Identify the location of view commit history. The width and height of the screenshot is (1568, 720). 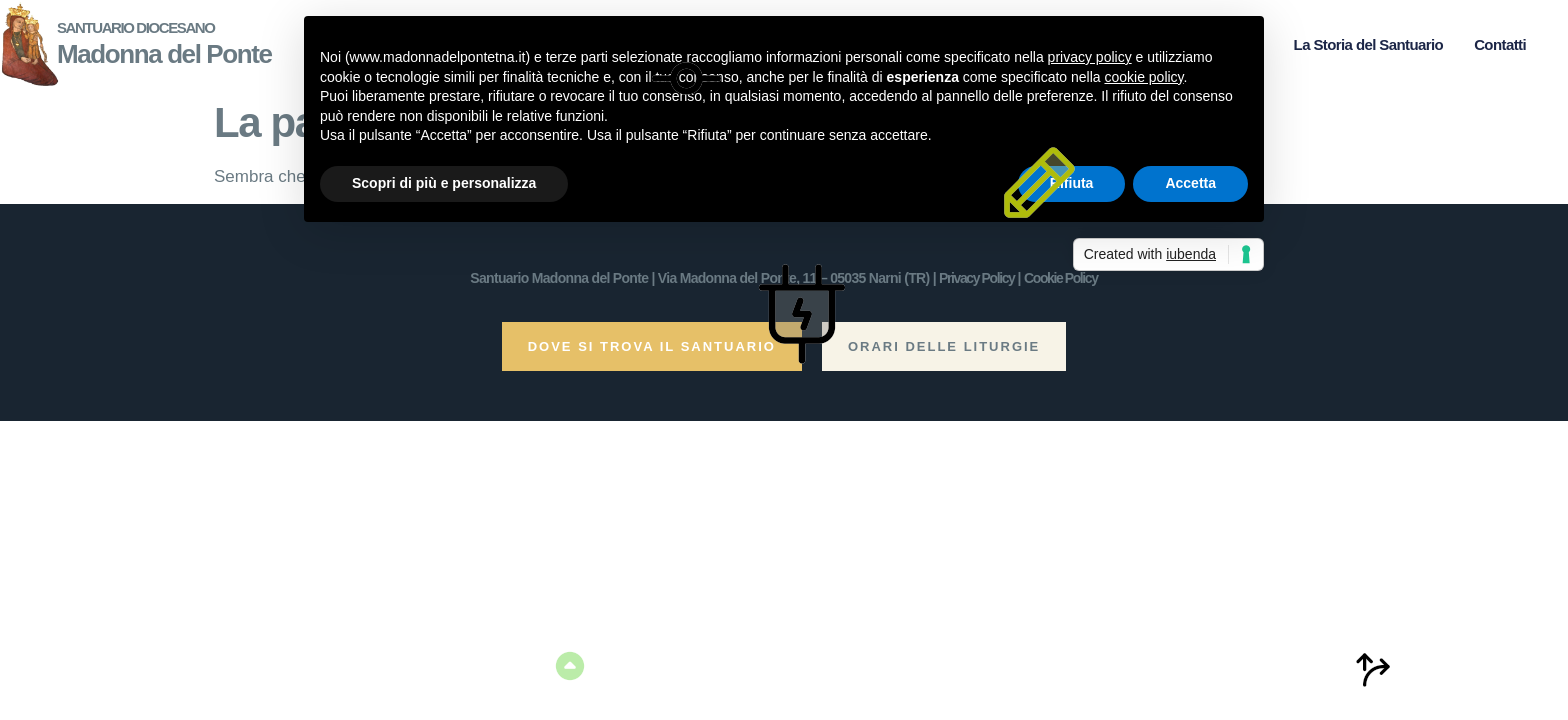
(686, 78).